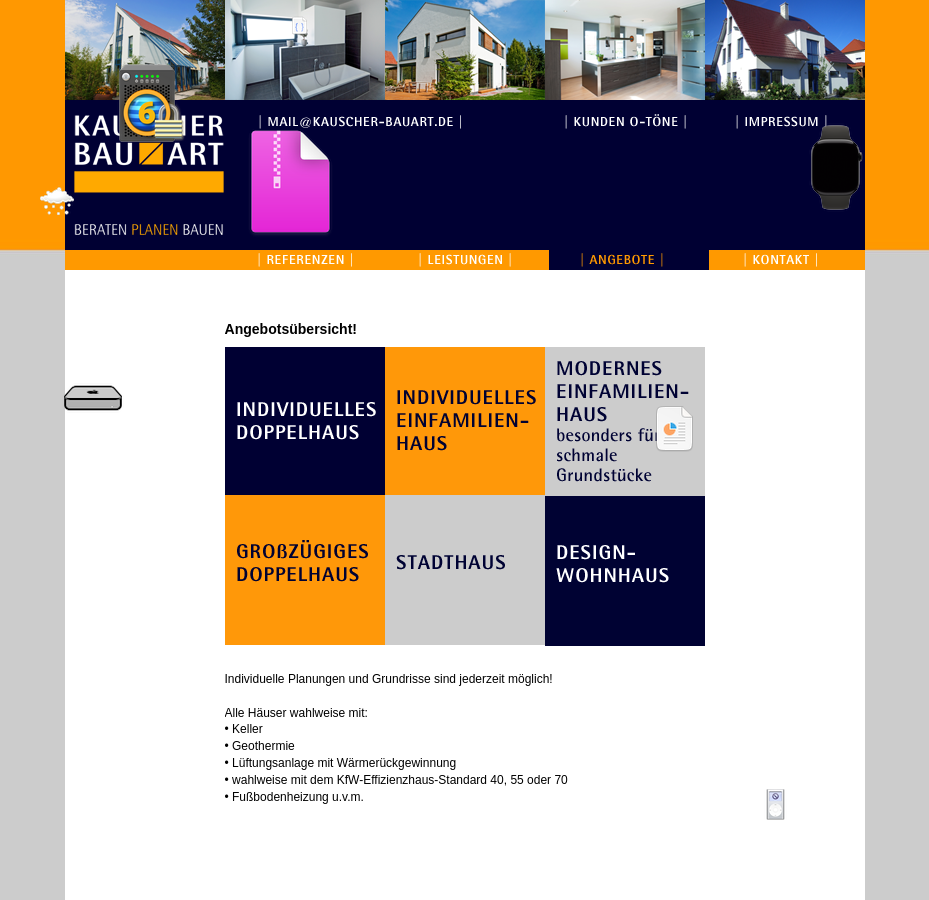  I want to click on open a presentation file, so click(674, 428).